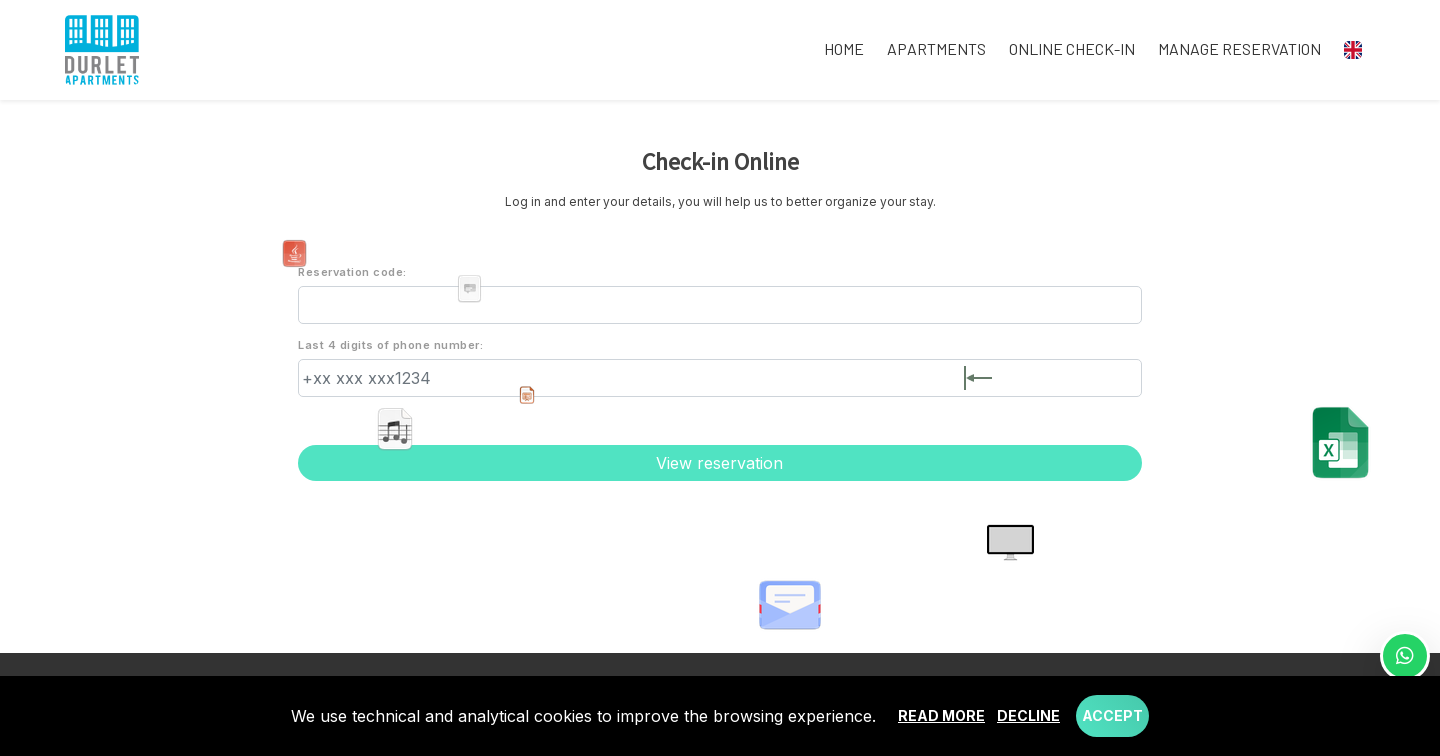 The width and height of the screenshot is (1440, 756). What do you see at coordinates (294, 253) in the screenshot?
I see `indicates a java source code file` at bounding box center [294, 253].